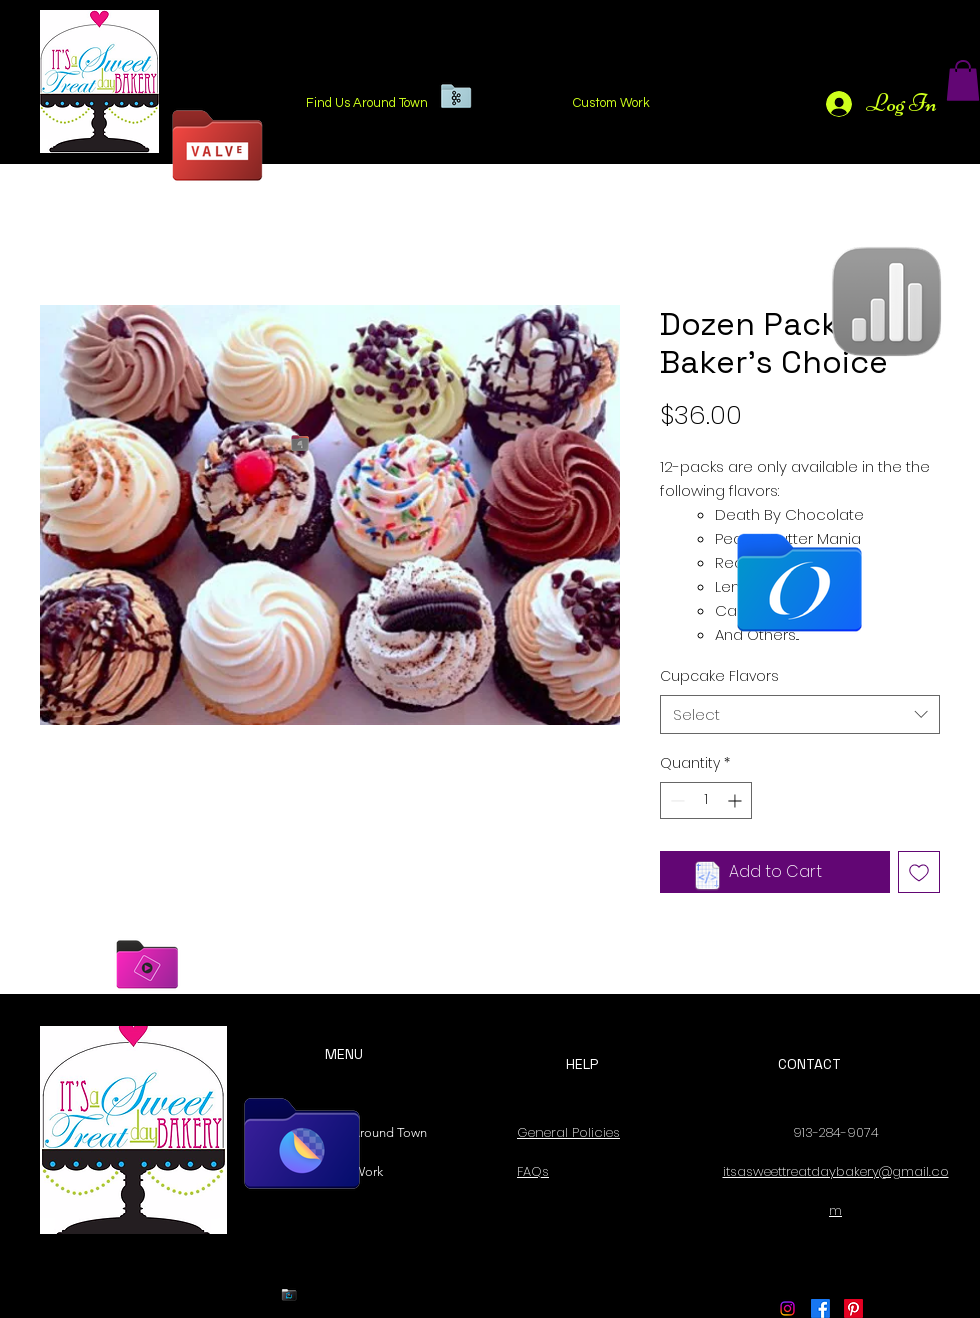 This screenshot has width=980, height=1318. I want to click on open insync cloud sync folder, so click(300, 443).